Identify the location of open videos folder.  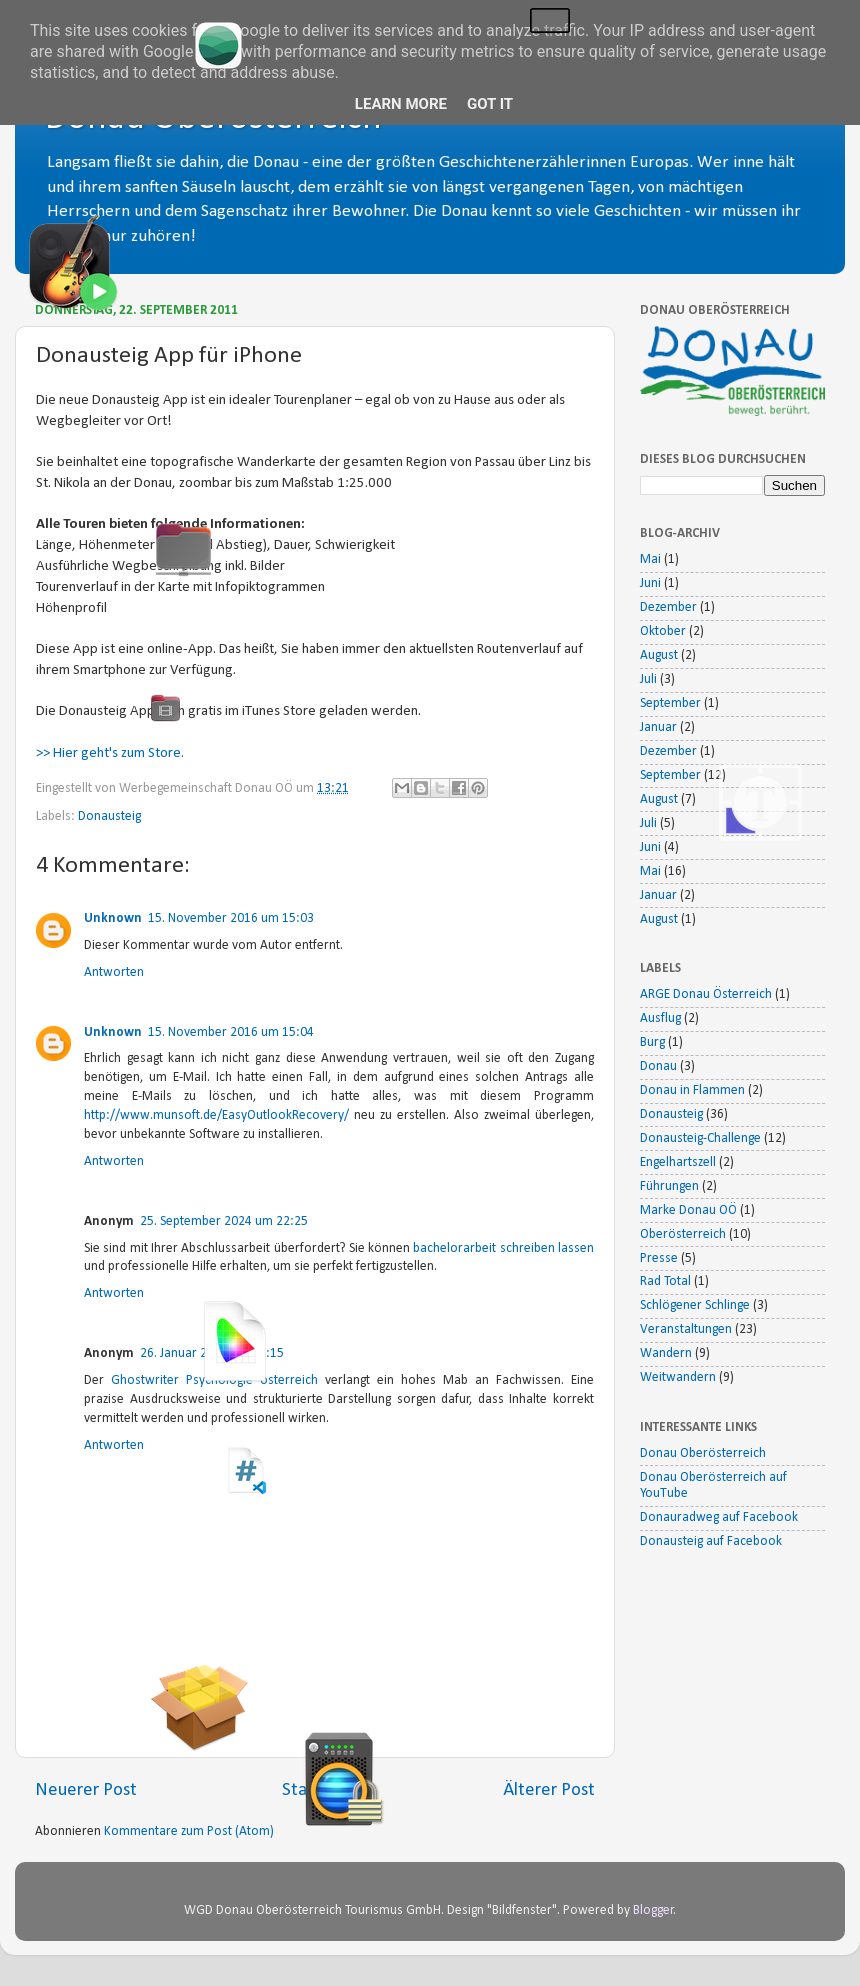
(165, 707).